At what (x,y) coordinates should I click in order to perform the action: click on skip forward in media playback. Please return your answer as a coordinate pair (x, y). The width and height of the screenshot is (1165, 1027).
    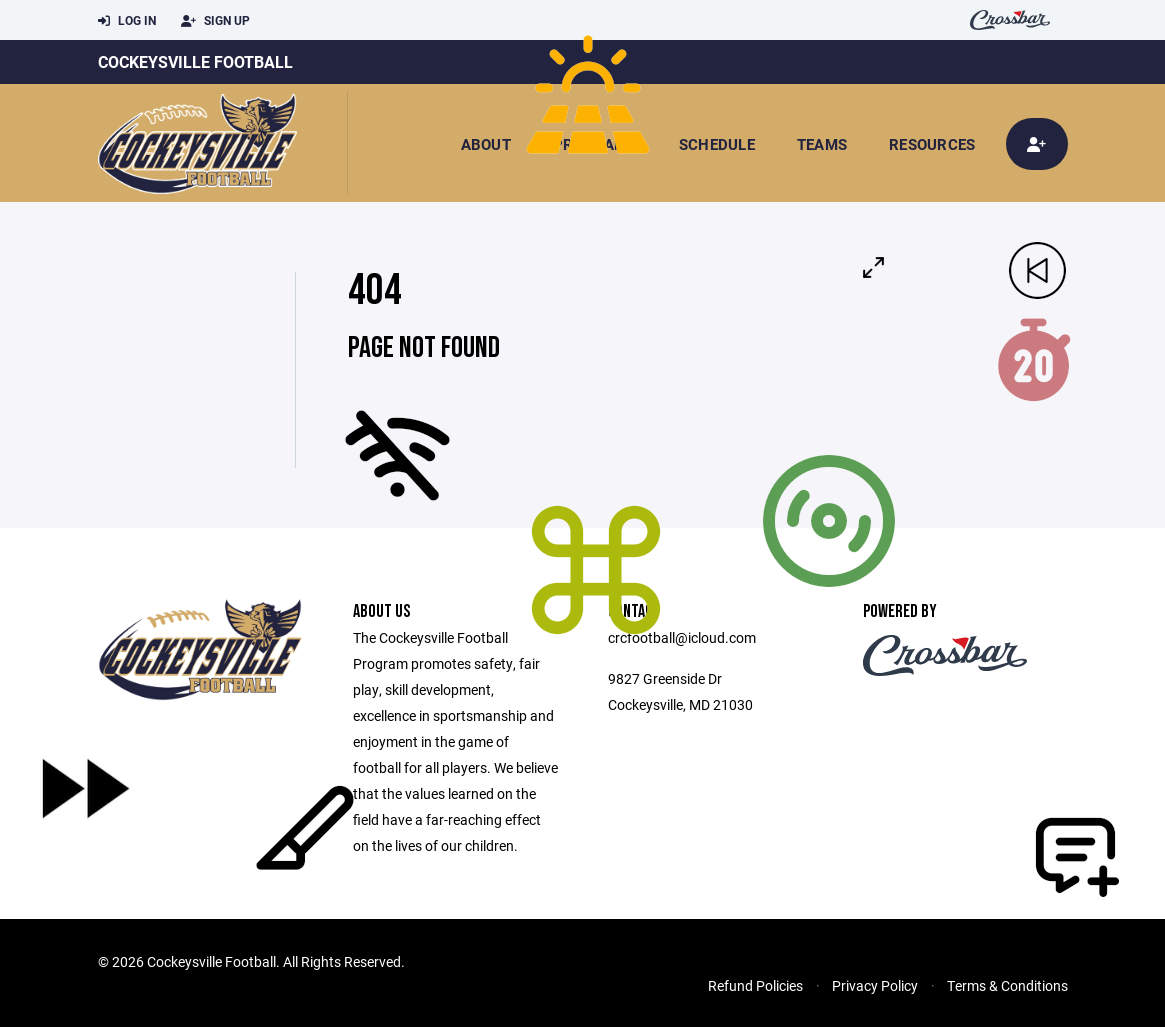
    Looking at the image, I should click on (82, 788).